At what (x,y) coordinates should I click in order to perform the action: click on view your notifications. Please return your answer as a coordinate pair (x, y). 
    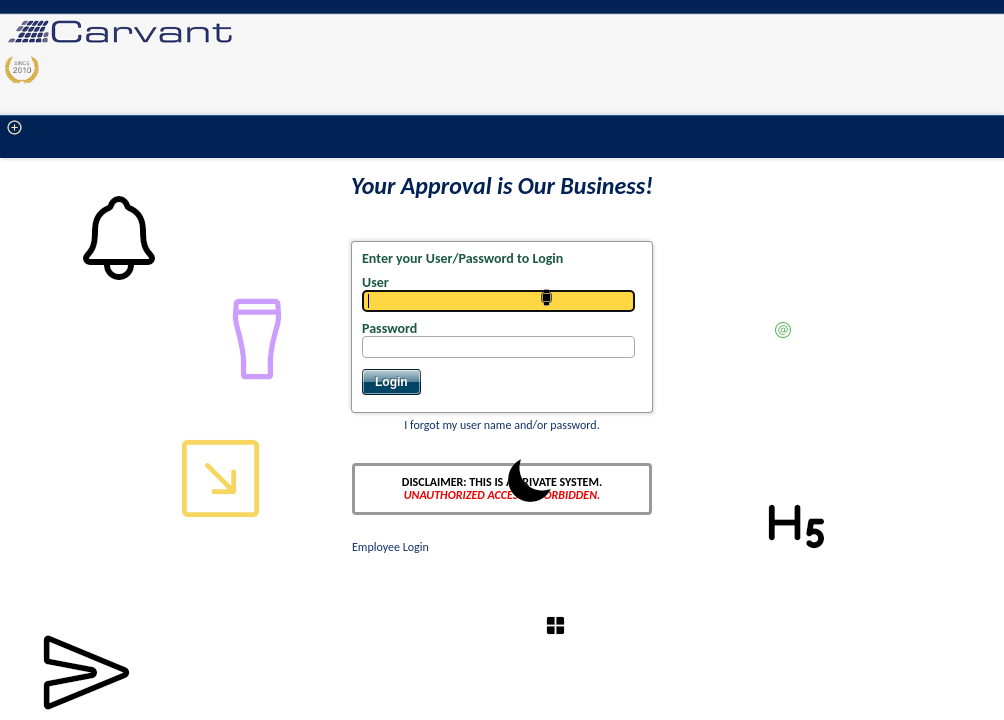
    Looking at the image, I should click on (119, 238).